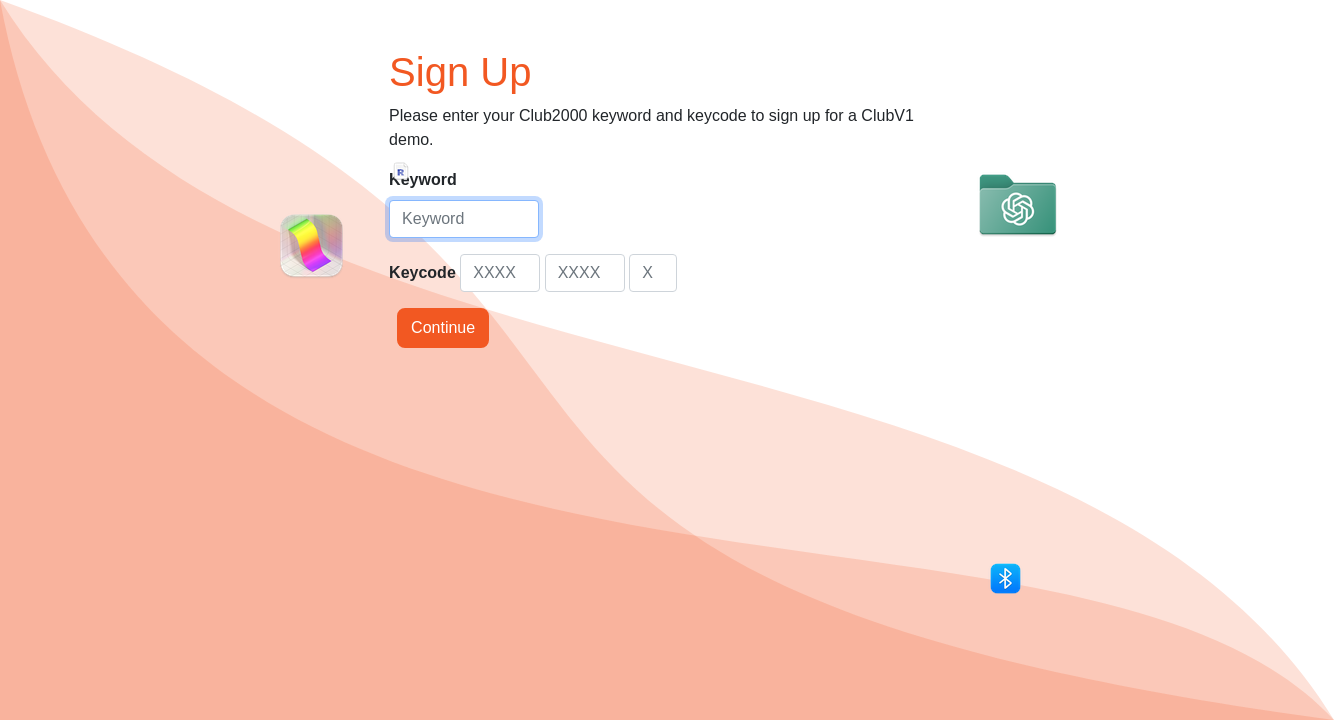 The height and width of the screenshot is (720, 1334). Describe the element at coordinates (401, 171) in the screenshot. I see `an R programming language source file` at that location.